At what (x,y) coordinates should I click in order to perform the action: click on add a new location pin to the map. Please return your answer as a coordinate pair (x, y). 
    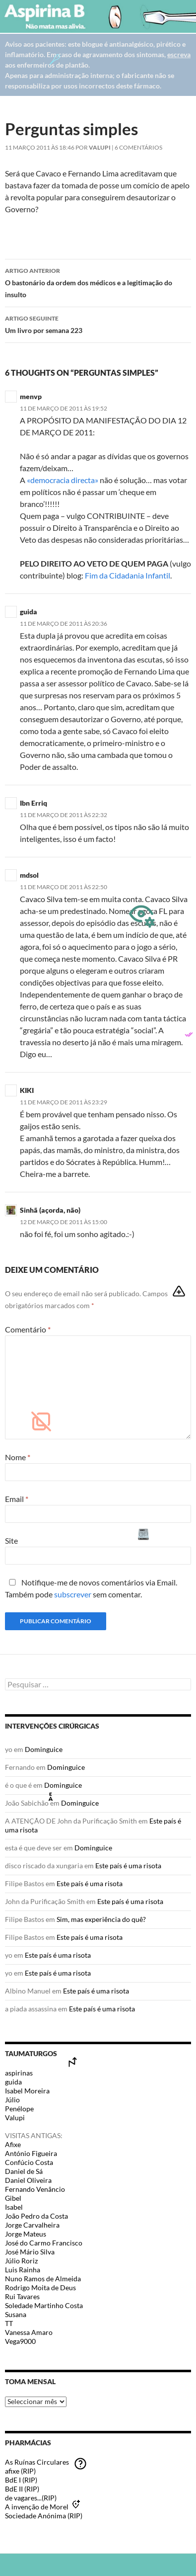
    Looking at the image, I should click on (75, 2504).